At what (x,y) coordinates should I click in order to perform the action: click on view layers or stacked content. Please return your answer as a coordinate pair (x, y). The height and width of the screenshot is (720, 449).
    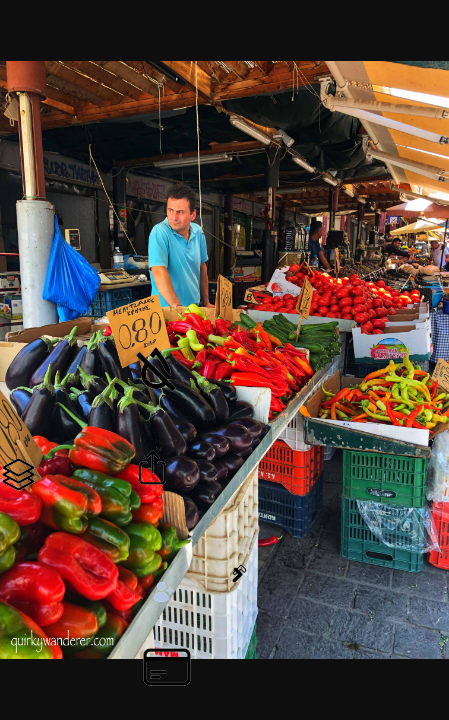
    Looking at the image, I should click on (18, 474).